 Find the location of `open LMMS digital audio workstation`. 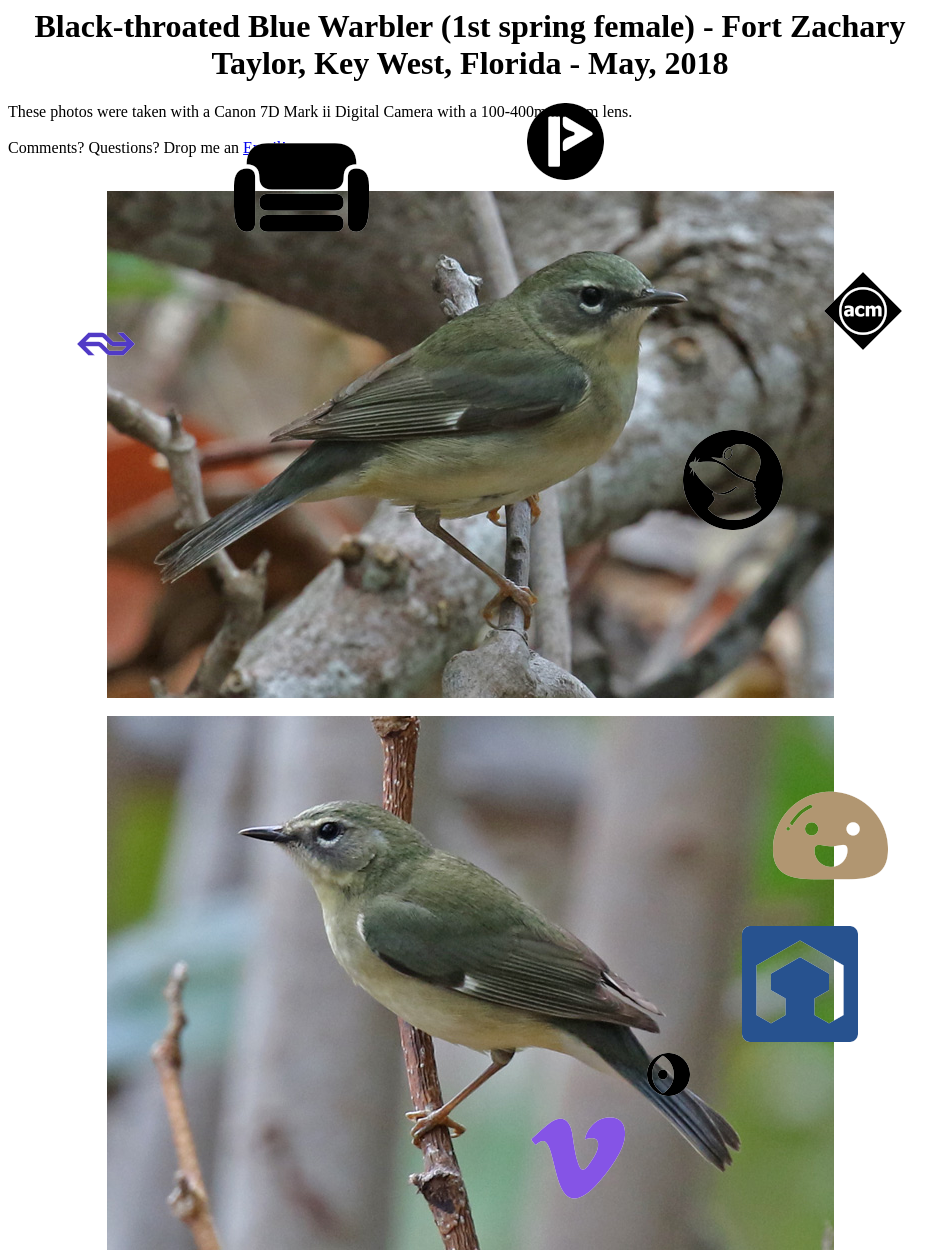

open LMMS digital audio workstation is located at coordinates (800, 984).